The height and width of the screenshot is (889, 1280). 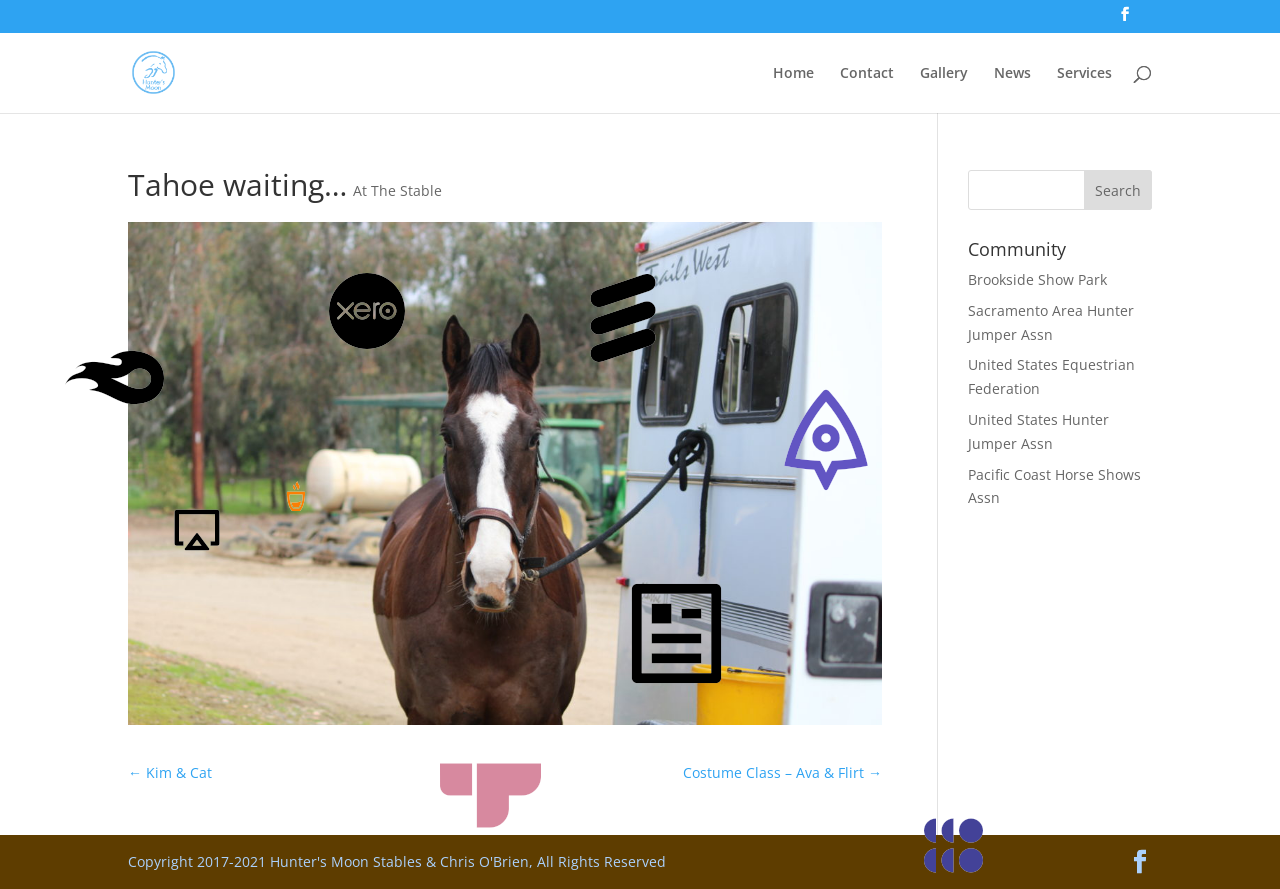 I want to click on launch or explore a space-themed app, so click(x=826, y=438).